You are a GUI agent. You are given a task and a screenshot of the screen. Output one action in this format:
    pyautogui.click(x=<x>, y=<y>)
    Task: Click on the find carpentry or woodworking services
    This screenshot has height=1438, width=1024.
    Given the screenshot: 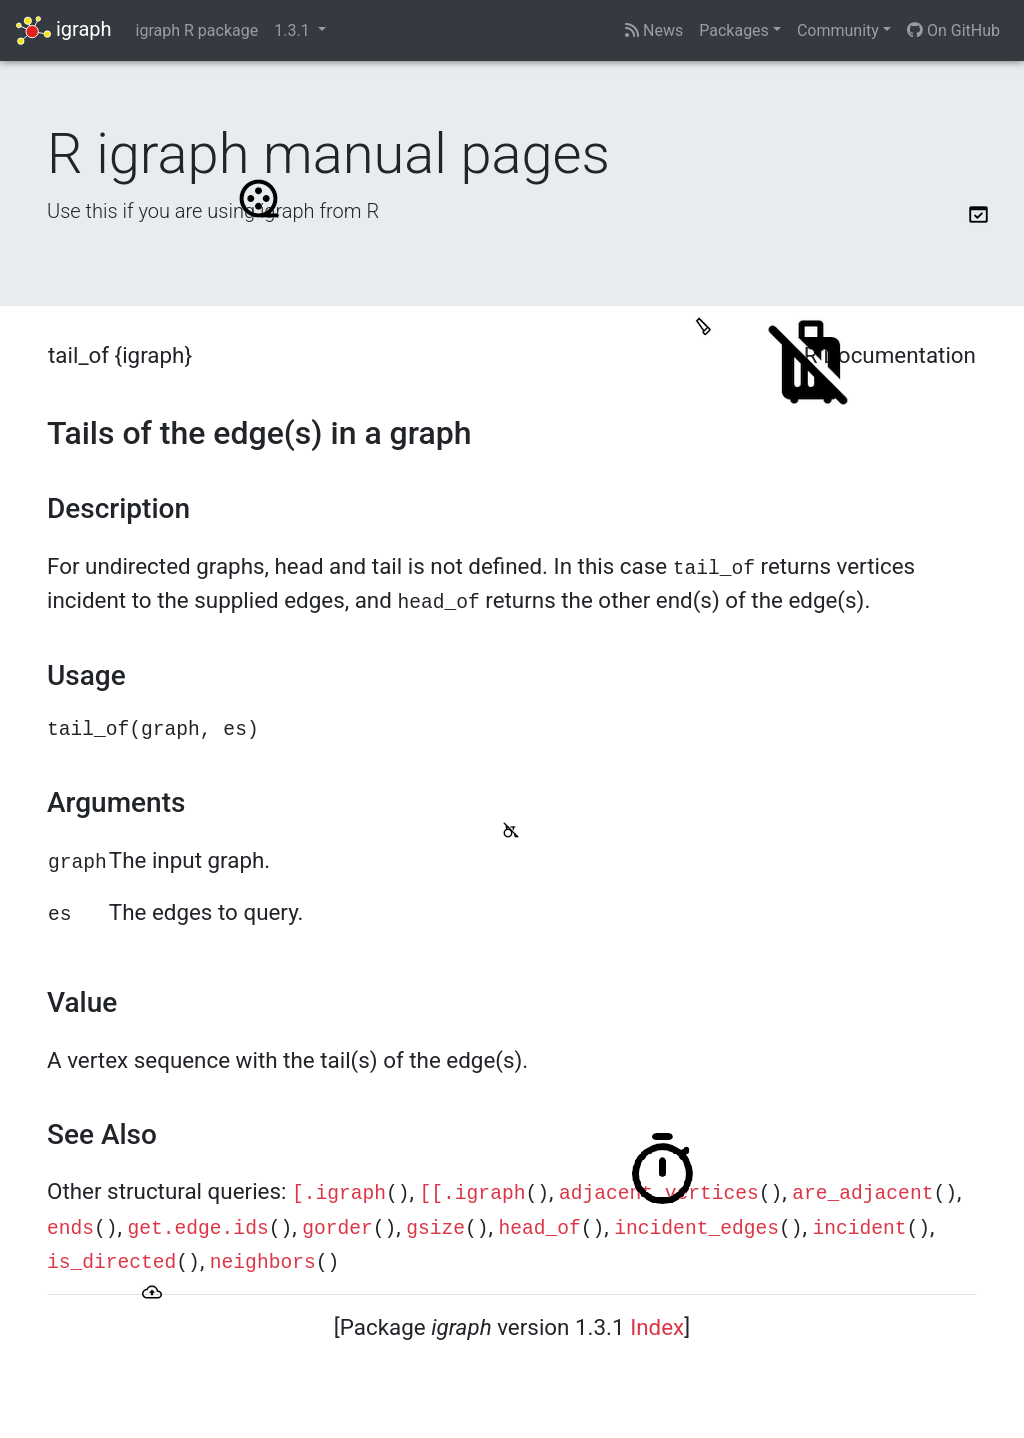 What is the action you would take?
    pyautogui.click(x=703, y=326)
    